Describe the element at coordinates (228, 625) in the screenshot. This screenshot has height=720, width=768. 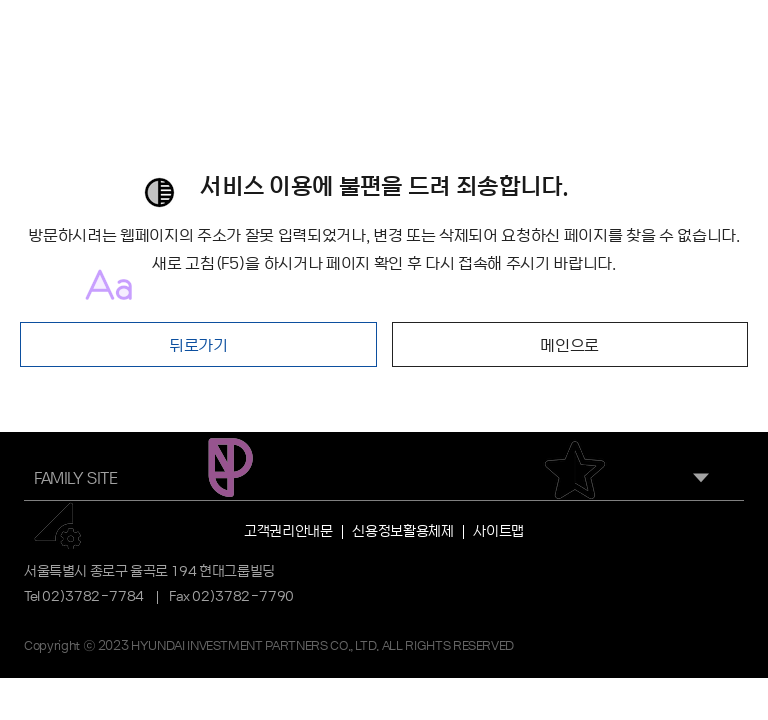
I see `switch to stream or list view` at that location.